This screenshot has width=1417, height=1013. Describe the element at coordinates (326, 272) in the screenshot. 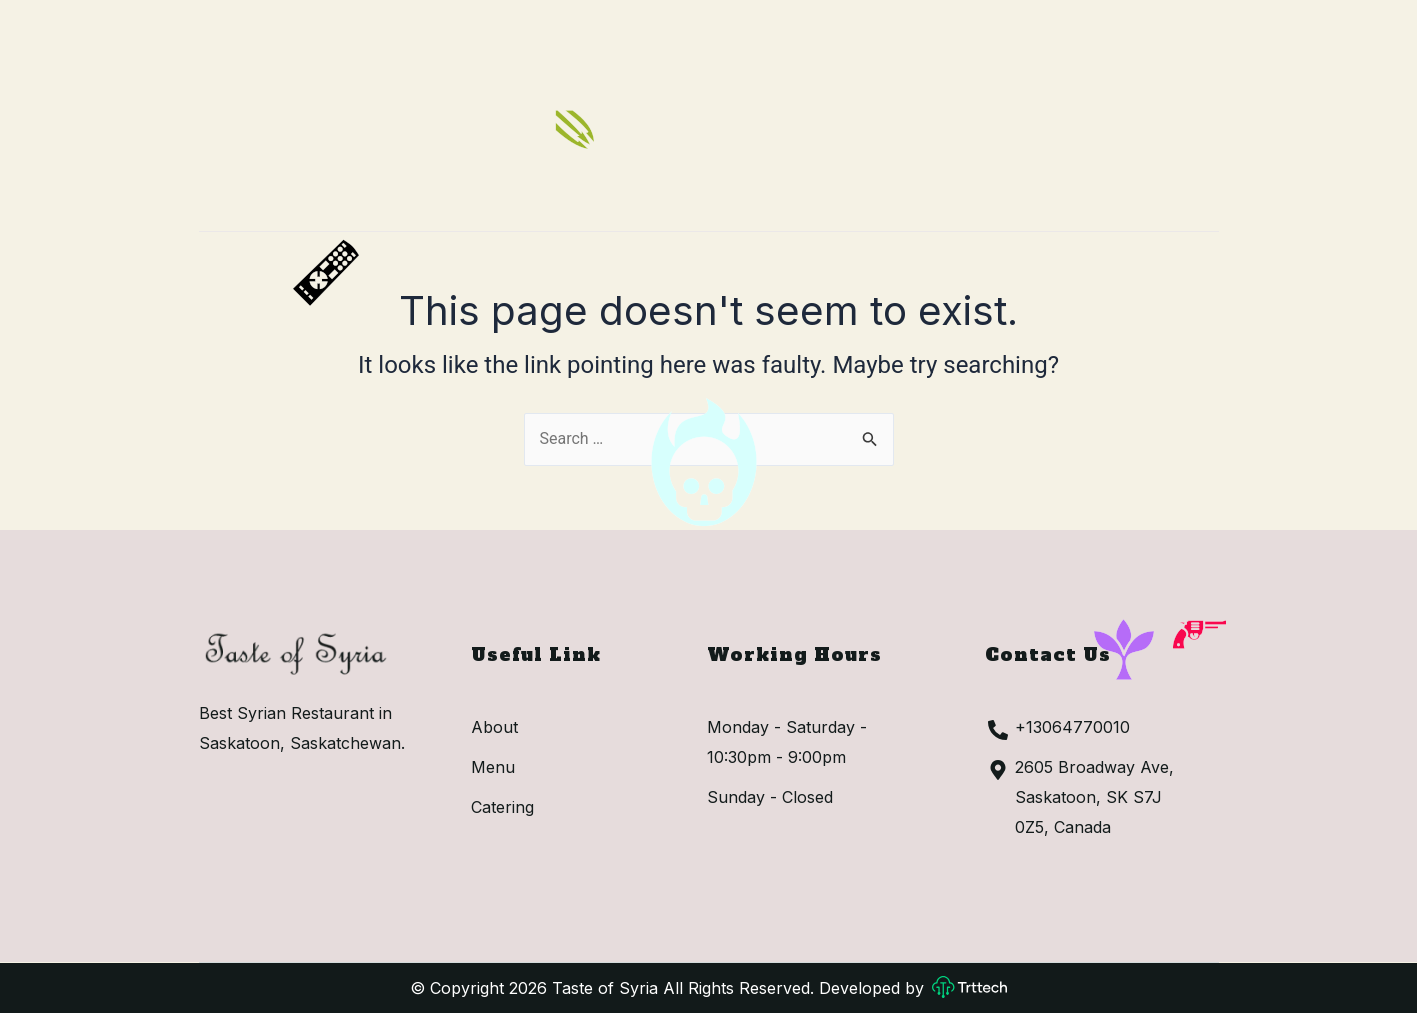

I see `access remote control features` at that location.